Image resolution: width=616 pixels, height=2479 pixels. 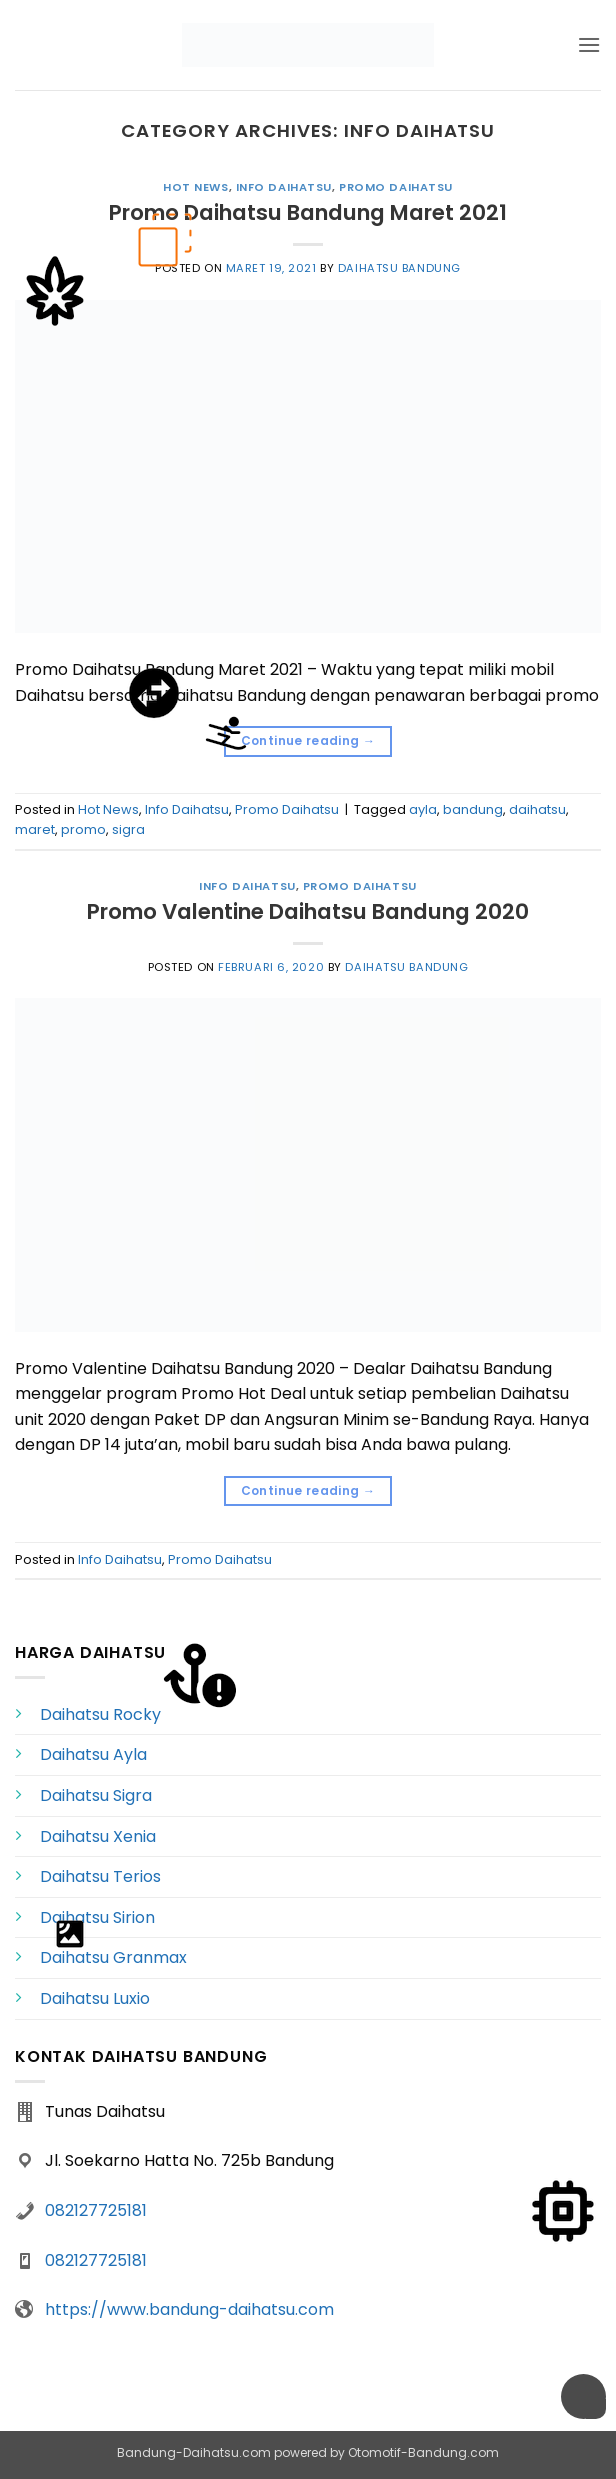 I want to click on indicates skiing or winter sports activity, so click(x=226, y=734).